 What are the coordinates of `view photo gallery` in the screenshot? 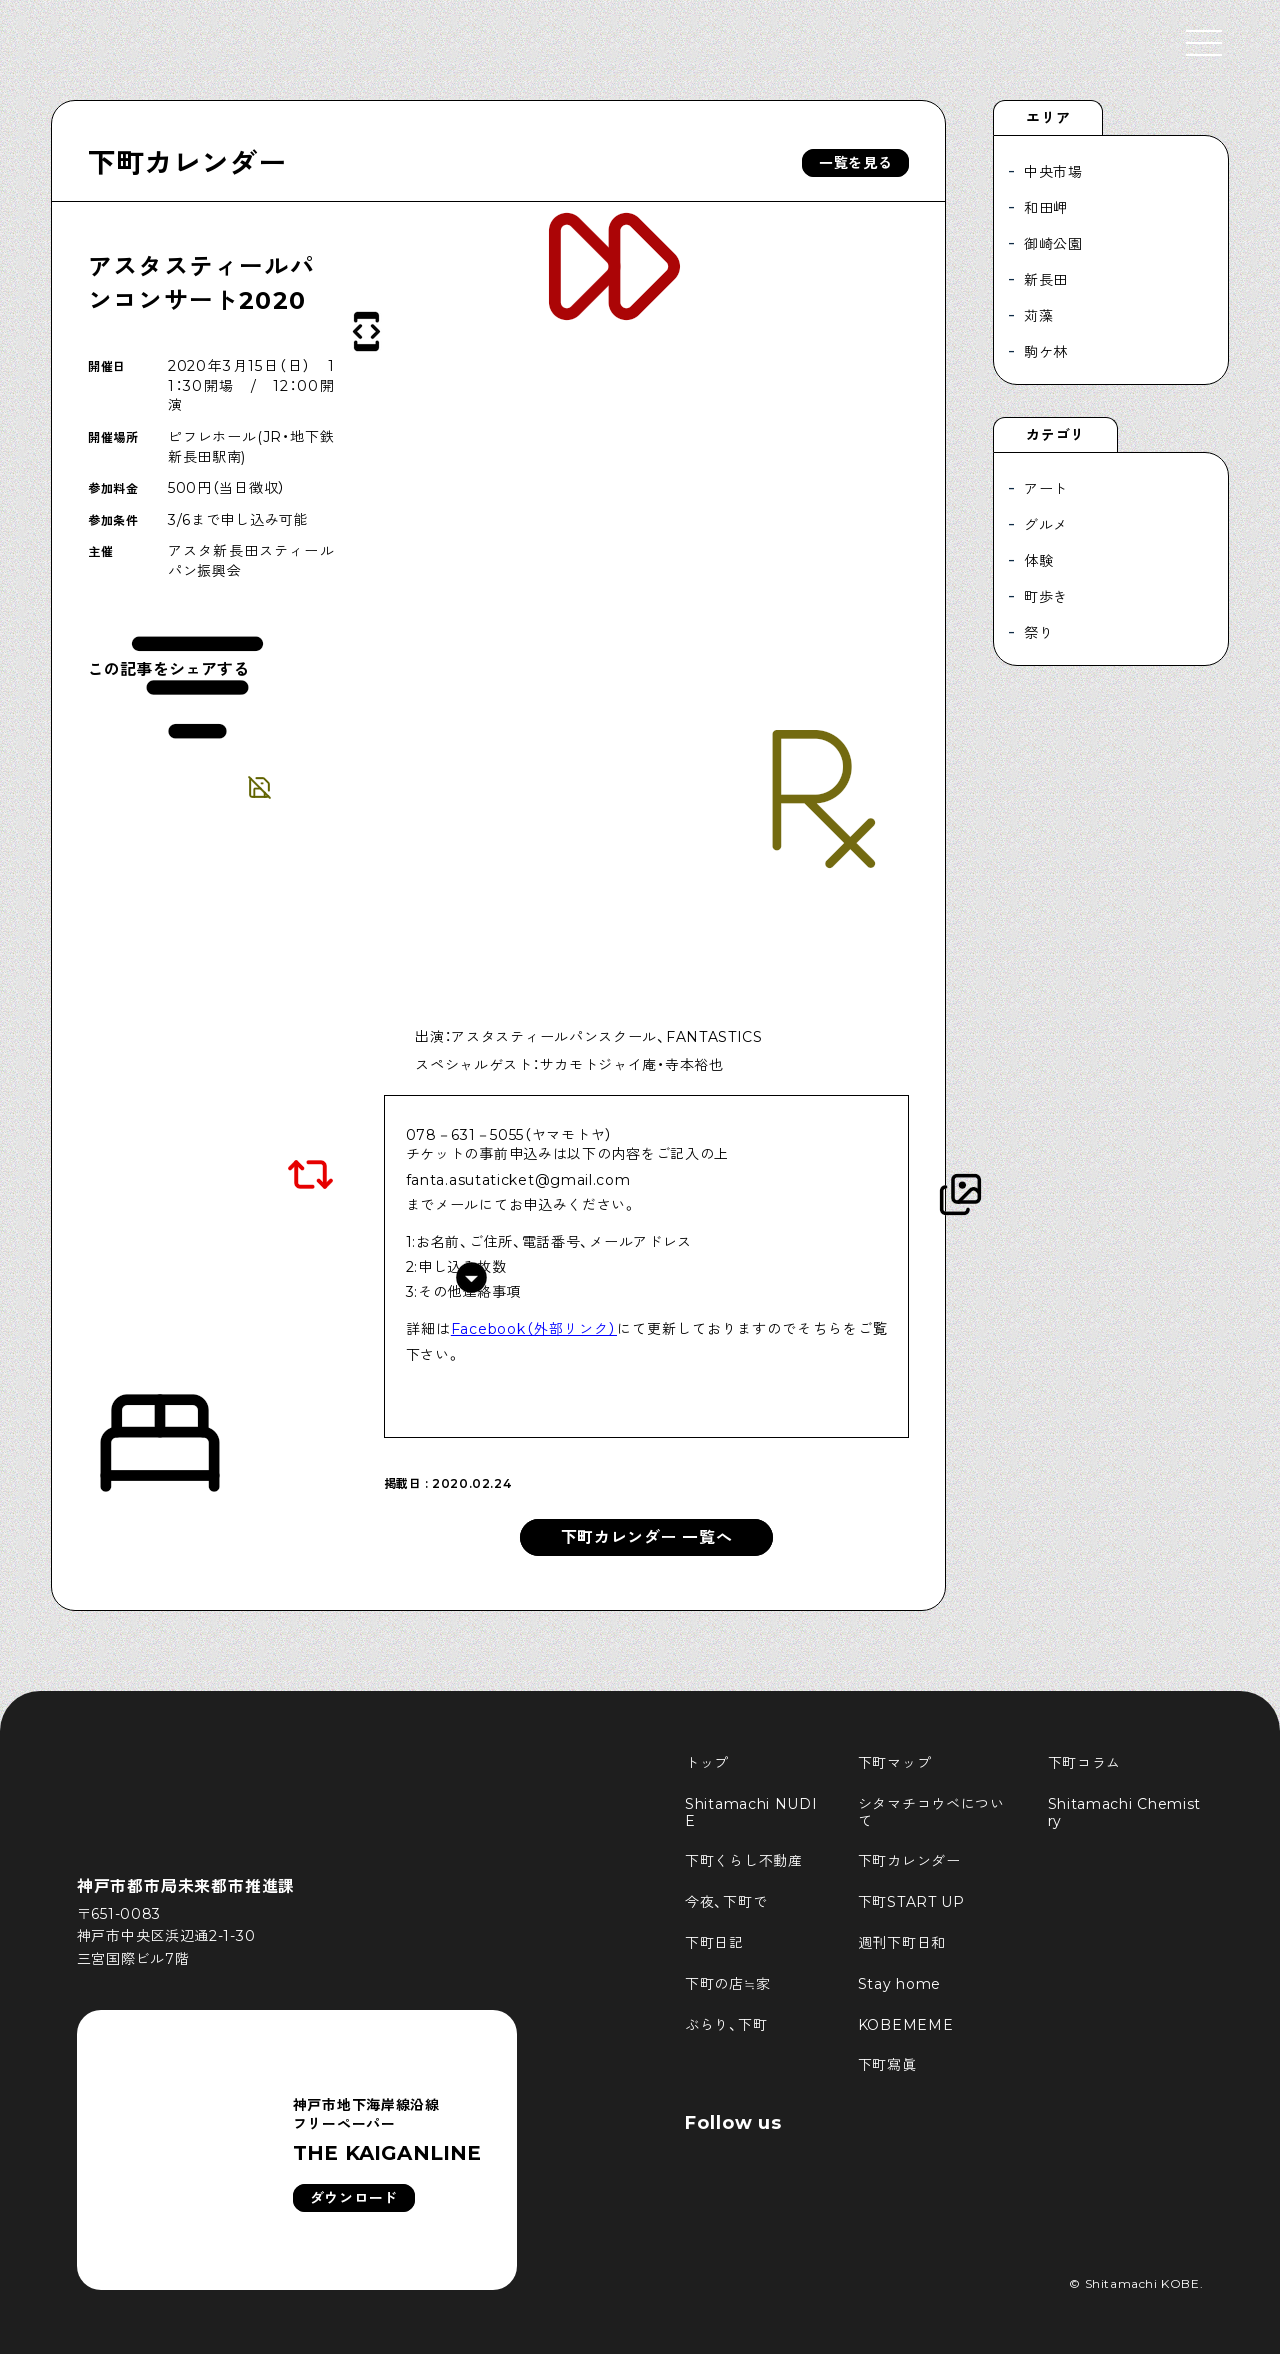 It's located at (960, 1194).